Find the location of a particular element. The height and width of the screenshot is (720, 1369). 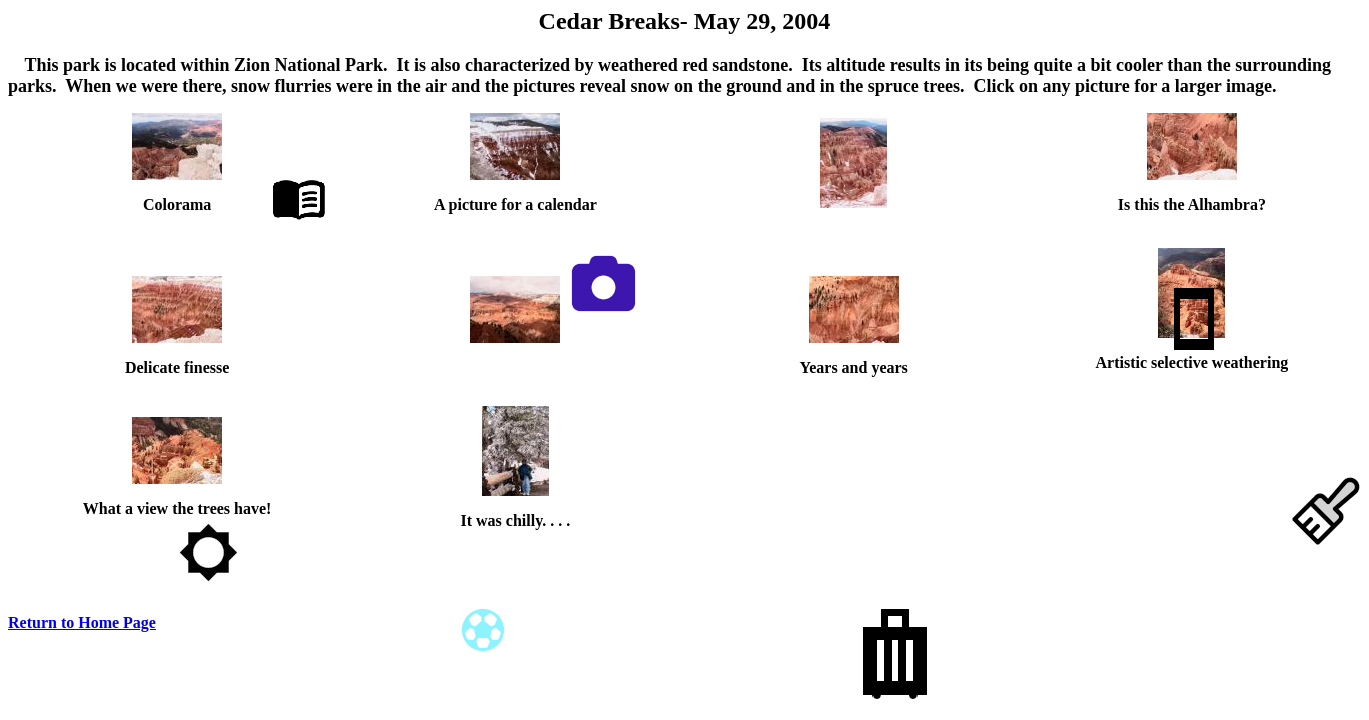

take a photo is located at coordinates (603, 283).